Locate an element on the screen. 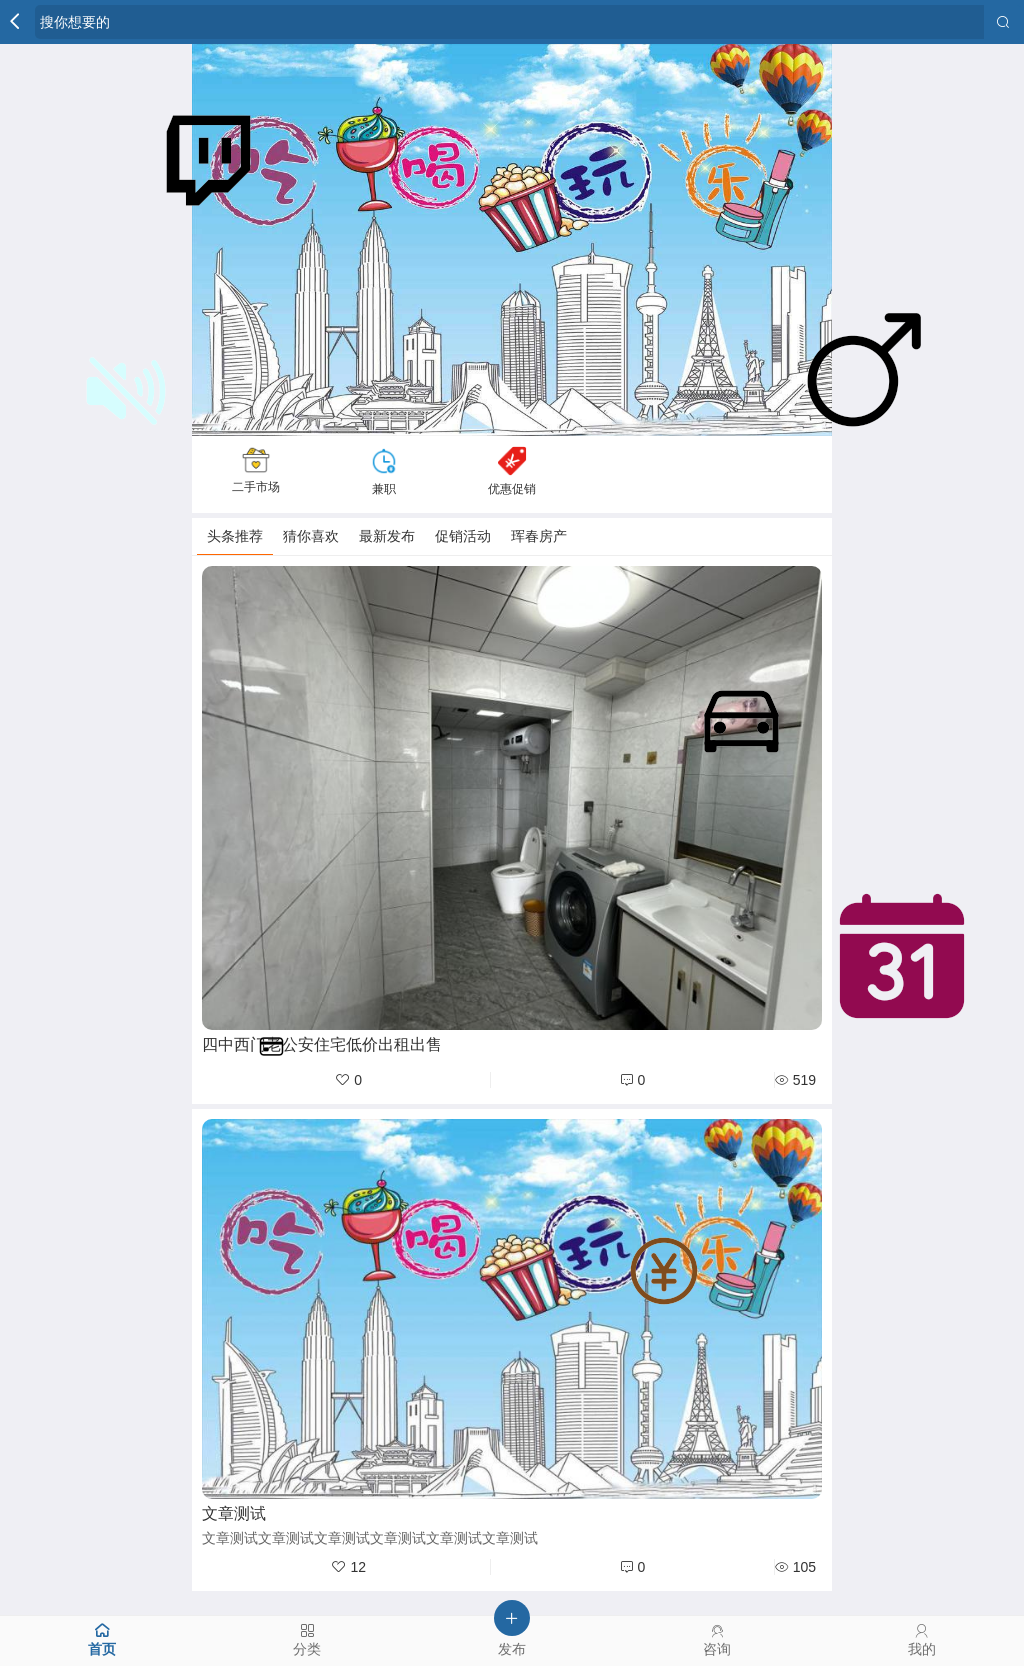 This screenshot has width=1024, height=1666. view balance or payment in japanese yen is located at coordinates (664, 1271).